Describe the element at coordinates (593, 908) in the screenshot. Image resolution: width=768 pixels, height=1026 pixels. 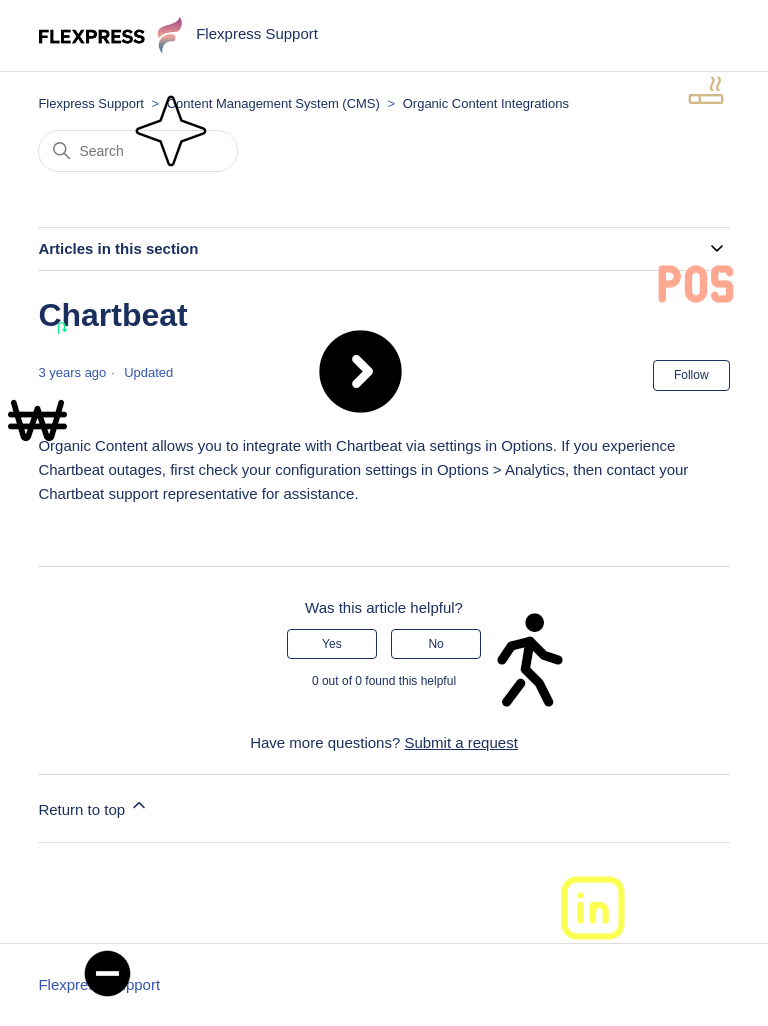
I see `connect with LinkedIn` at that location.